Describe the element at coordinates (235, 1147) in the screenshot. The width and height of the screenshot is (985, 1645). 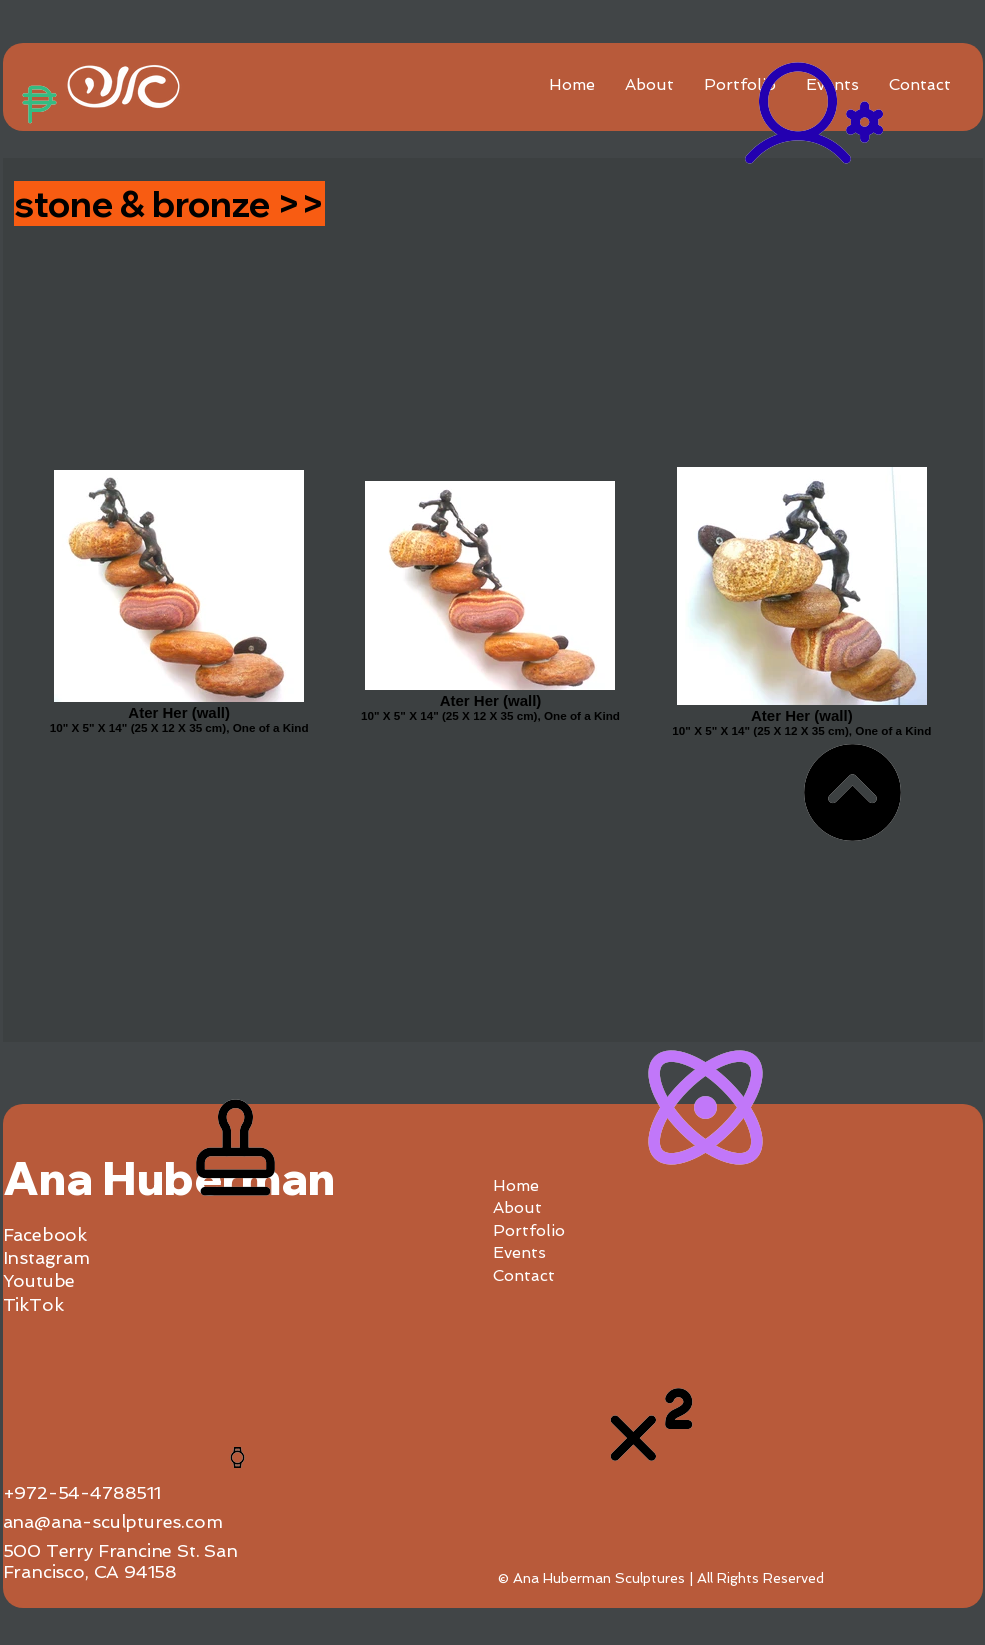
I see `approve or stamp a document` at that location.